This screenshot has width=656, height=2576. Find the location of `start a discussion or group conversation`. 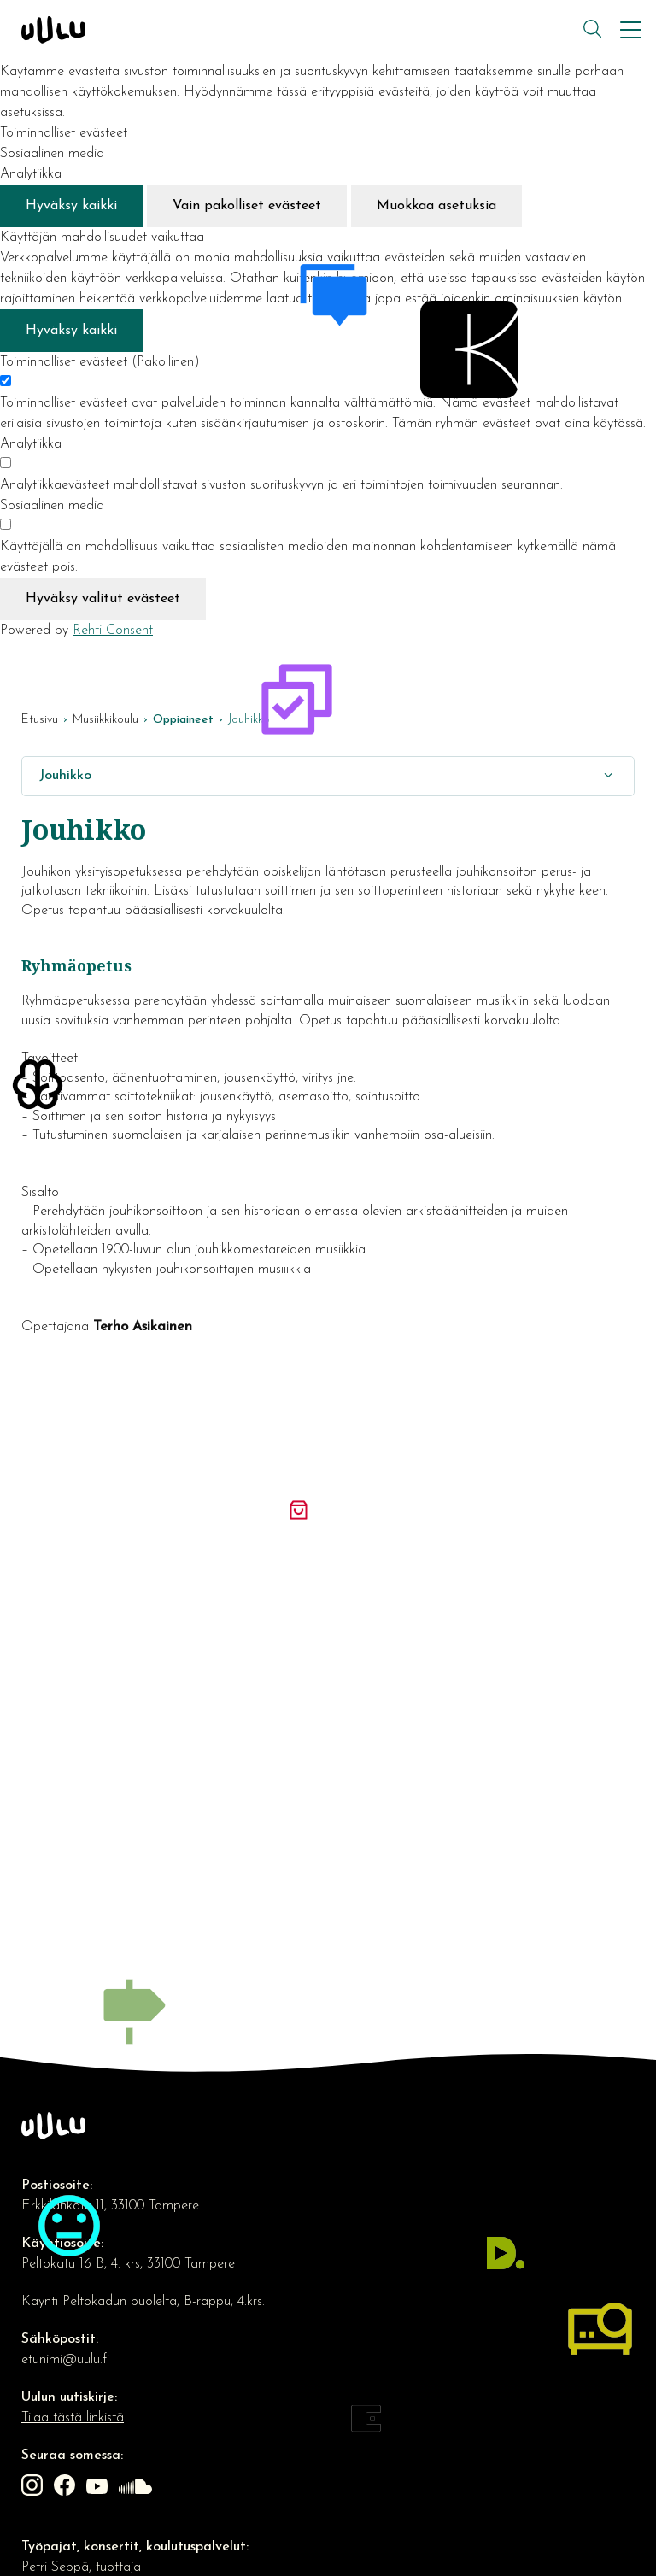

start a discussion or group conversation is located at coordinates (333, 294).